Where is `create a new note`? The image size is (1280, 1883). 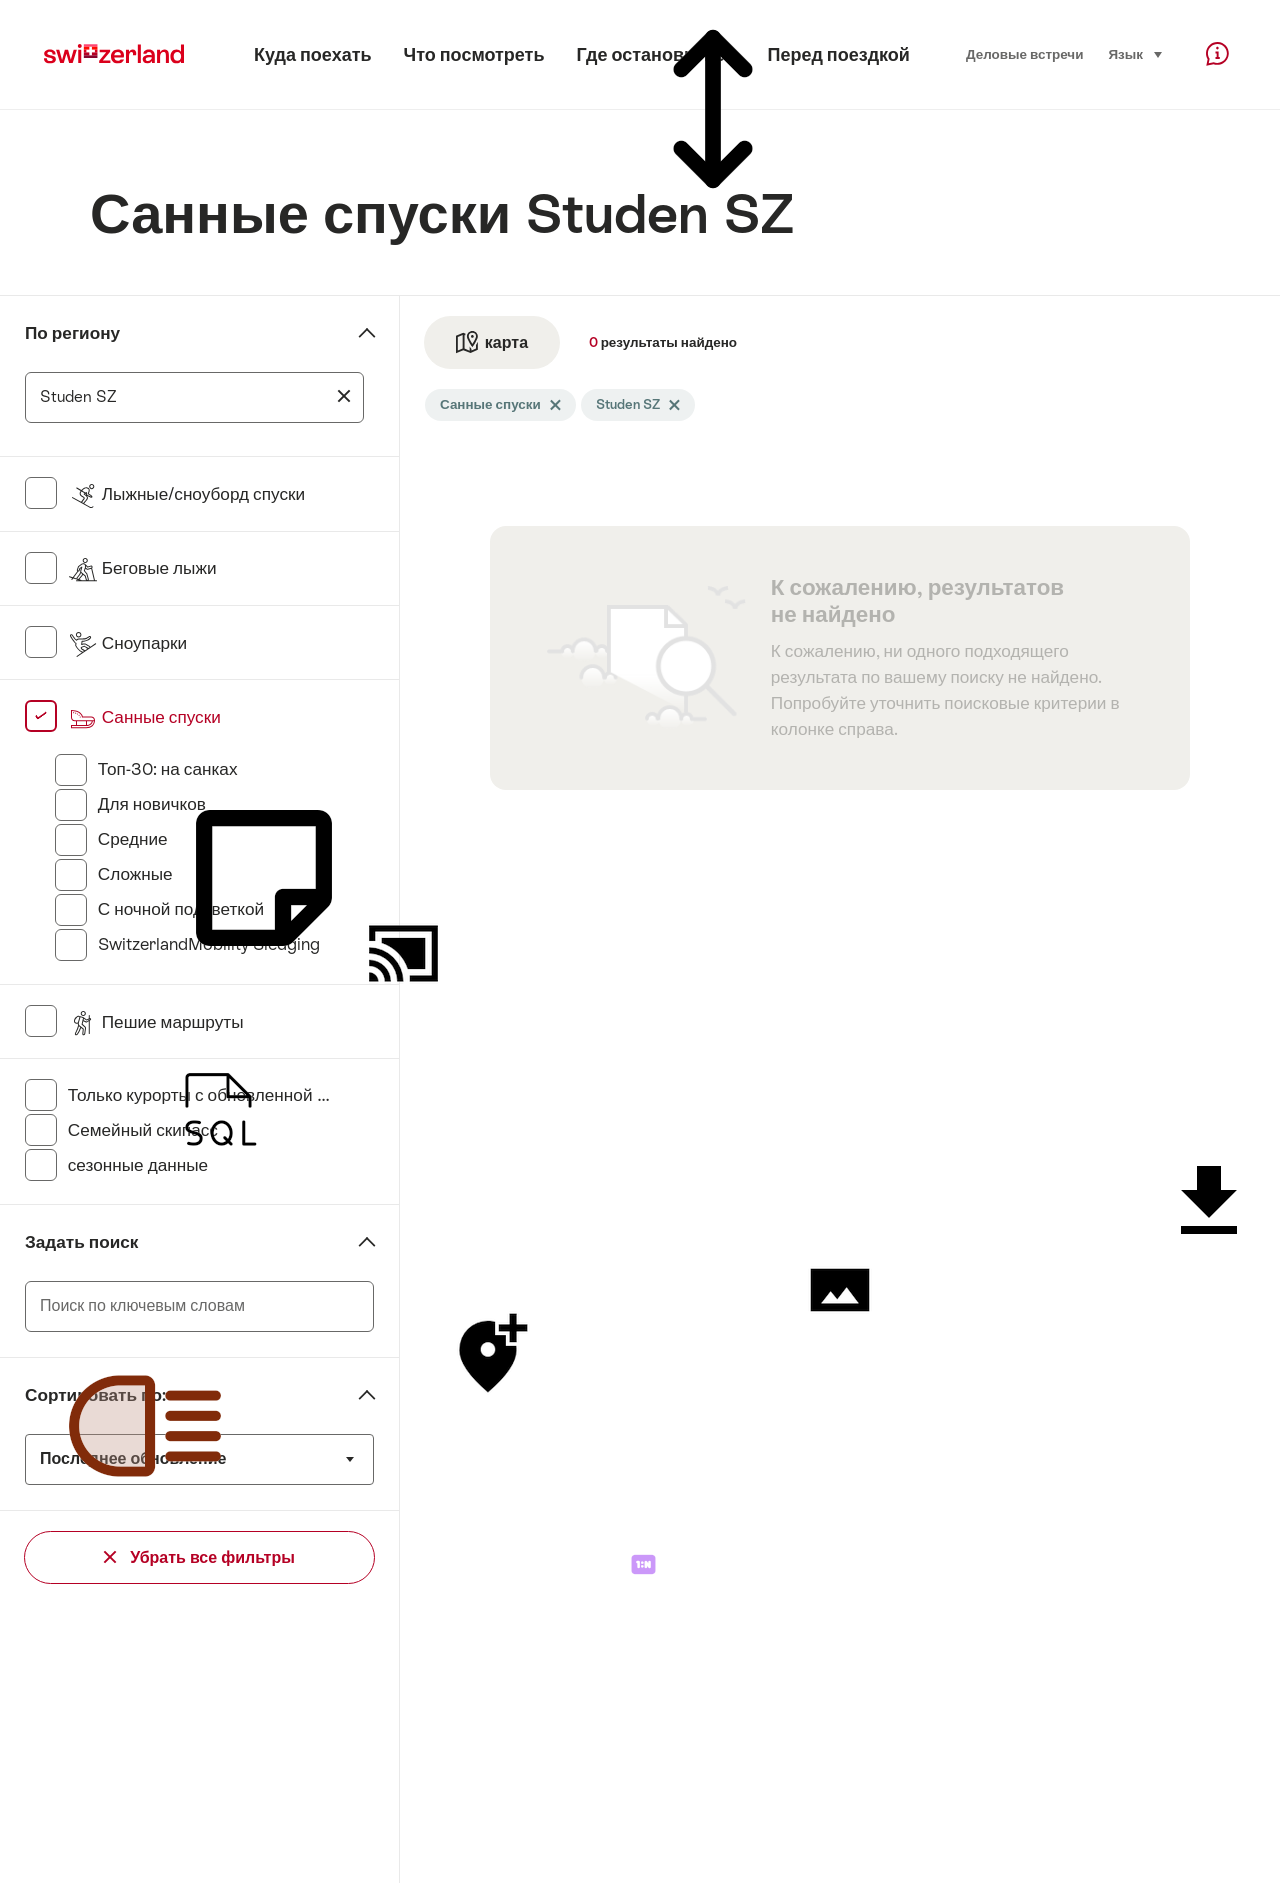
create a new note is located at coordinates (264, 878).